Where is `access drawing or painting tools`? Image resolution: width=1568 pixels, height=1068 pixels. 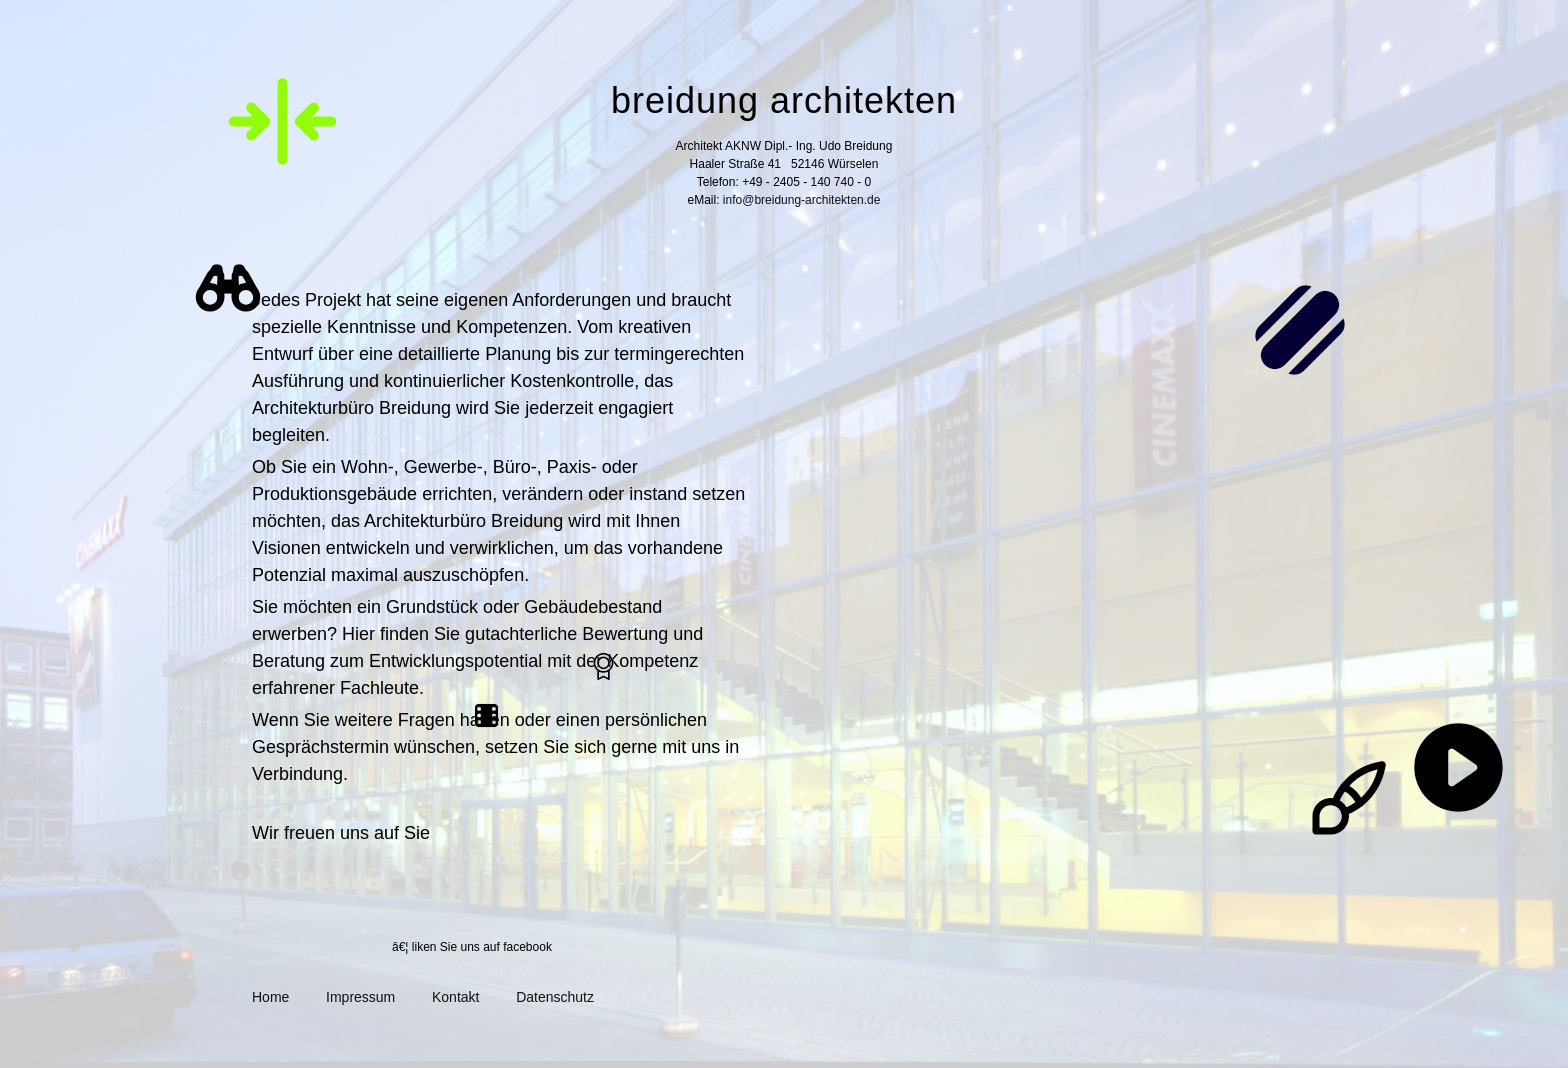 access drawing or painting tools is located at coordinates (1349, 798).